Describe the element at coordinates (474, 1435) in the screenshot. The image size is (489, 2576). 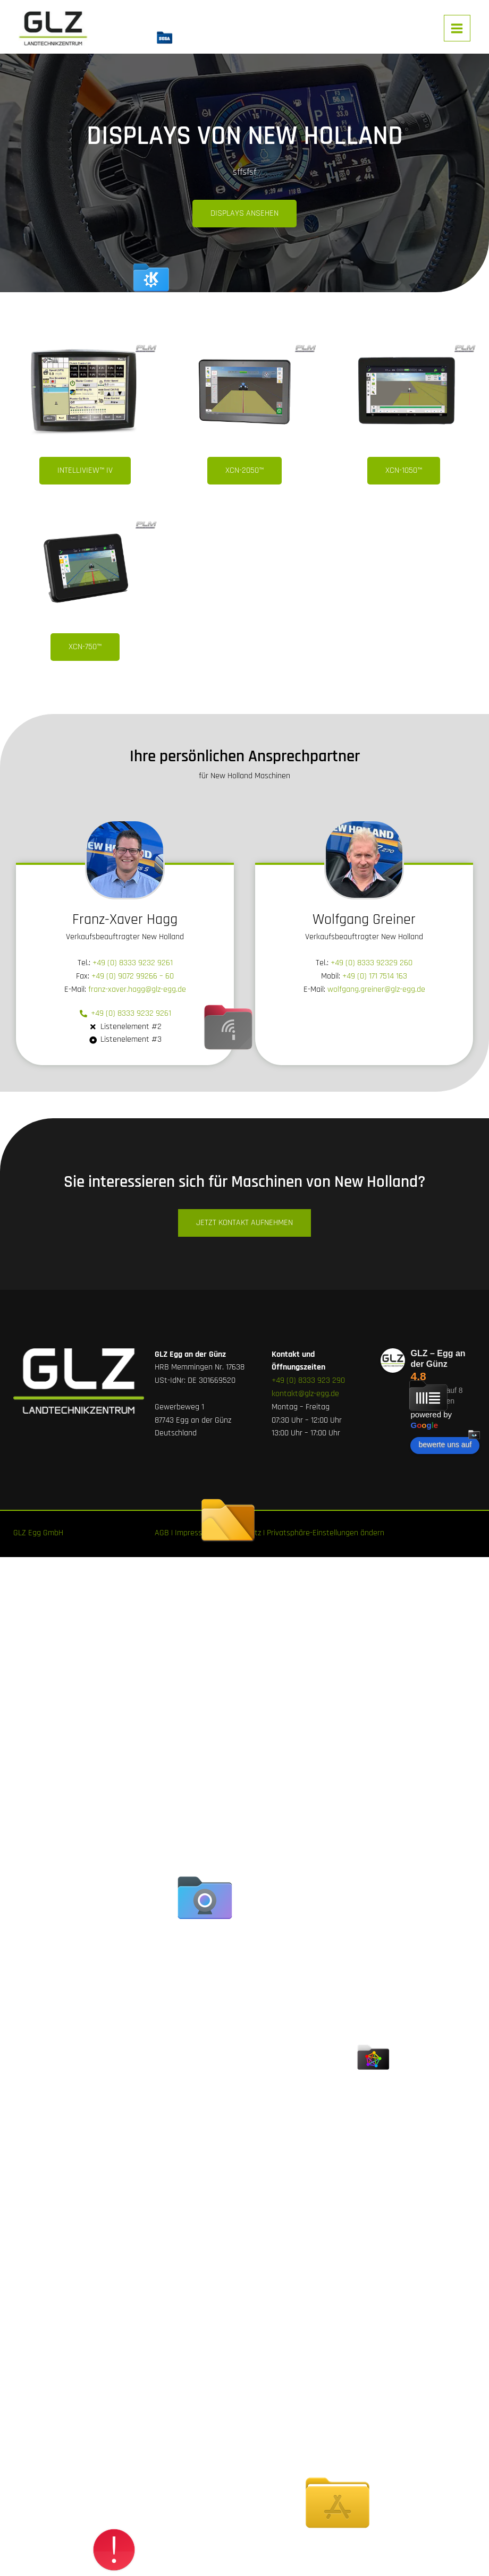
I see `open alpinejs project folder` at that location.